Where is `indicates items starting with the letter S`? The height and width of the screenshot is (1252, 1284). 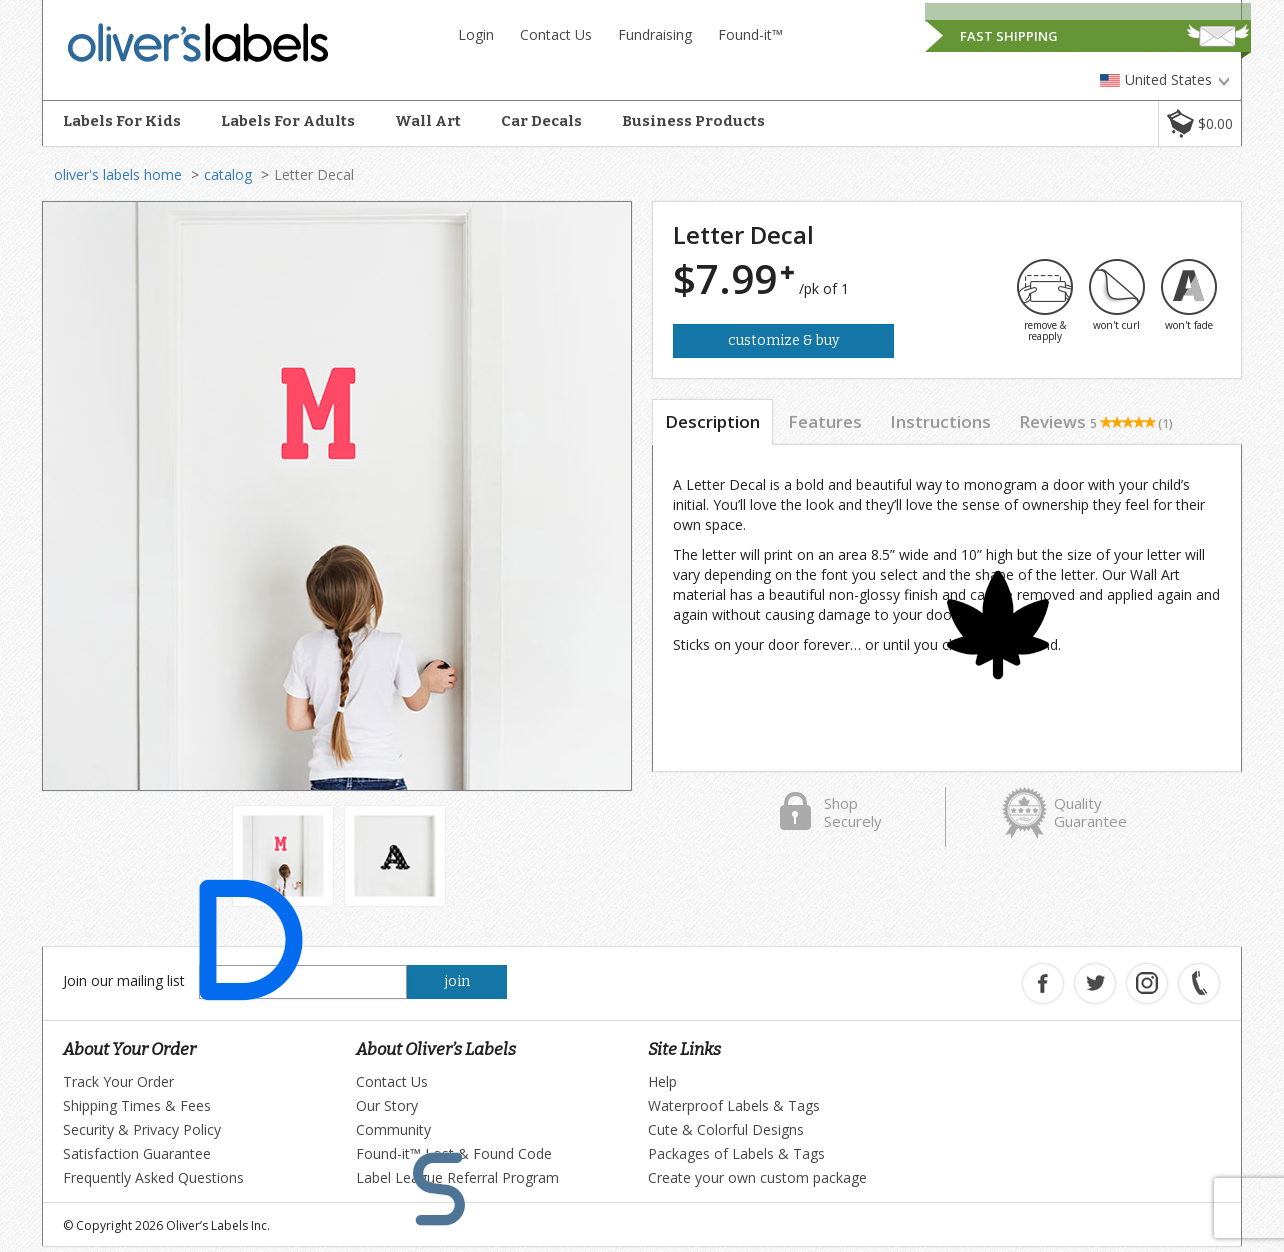 indicates items starting with the letter S is located at coordinates (439, 1189).